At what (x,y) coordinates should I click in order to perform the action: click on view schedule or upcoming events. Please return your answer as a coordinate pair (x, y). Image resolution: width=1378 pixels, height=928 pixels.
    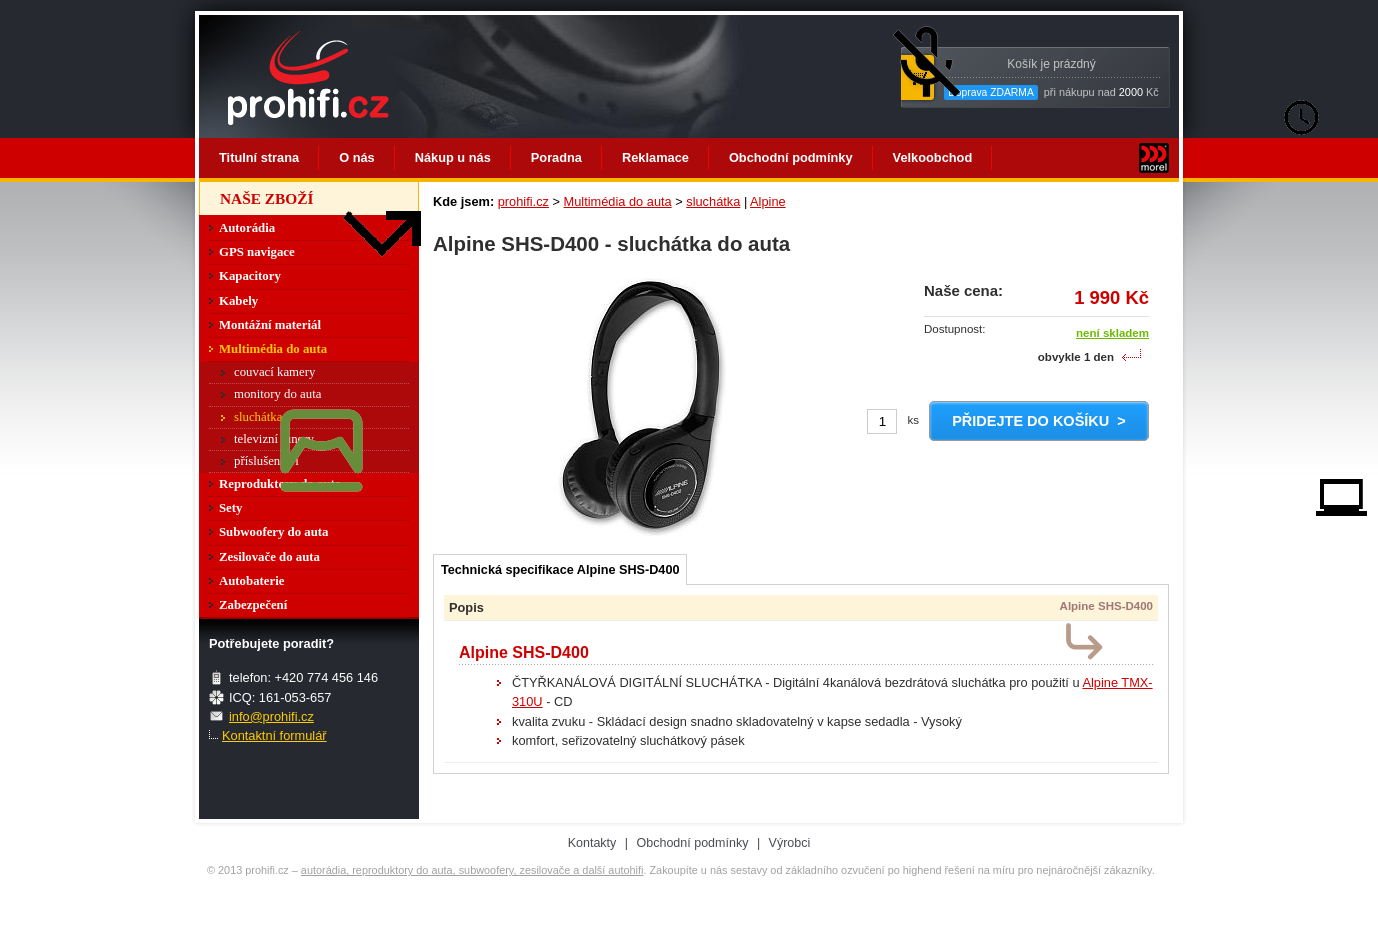
    Looking at the image, I should click on (1301, 117).